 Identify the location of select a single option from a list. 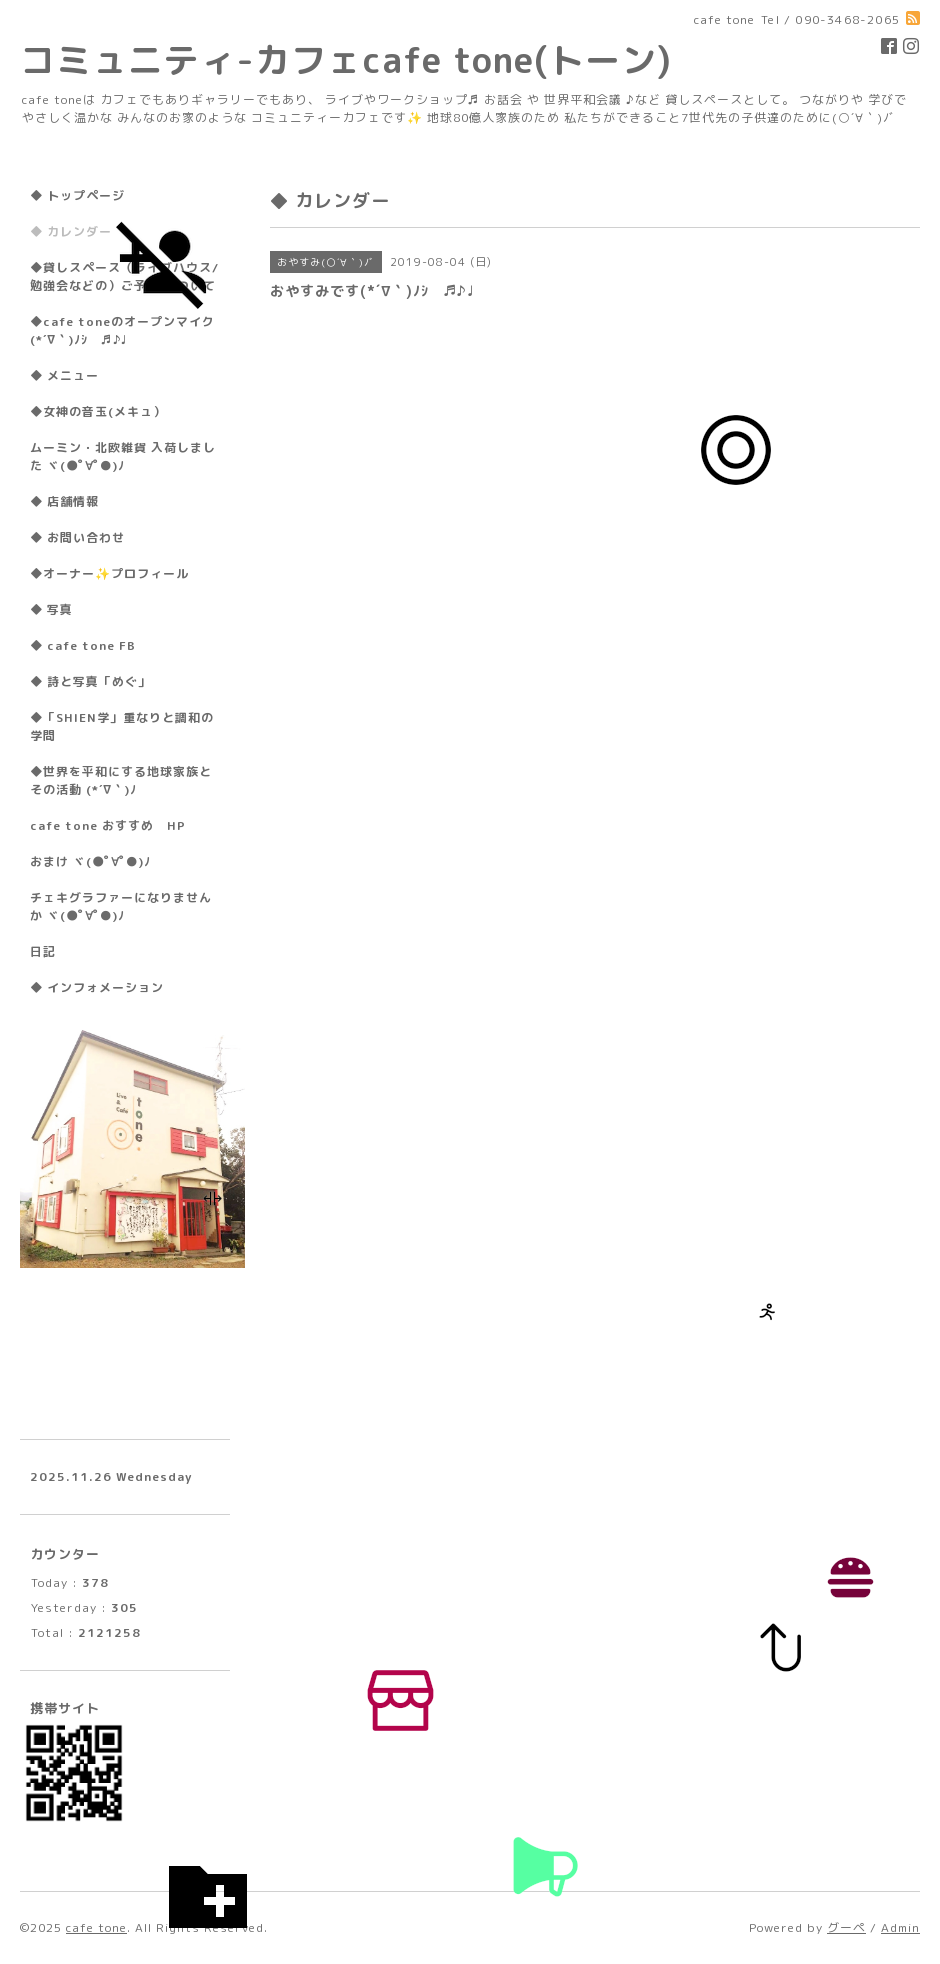
(736, 450).